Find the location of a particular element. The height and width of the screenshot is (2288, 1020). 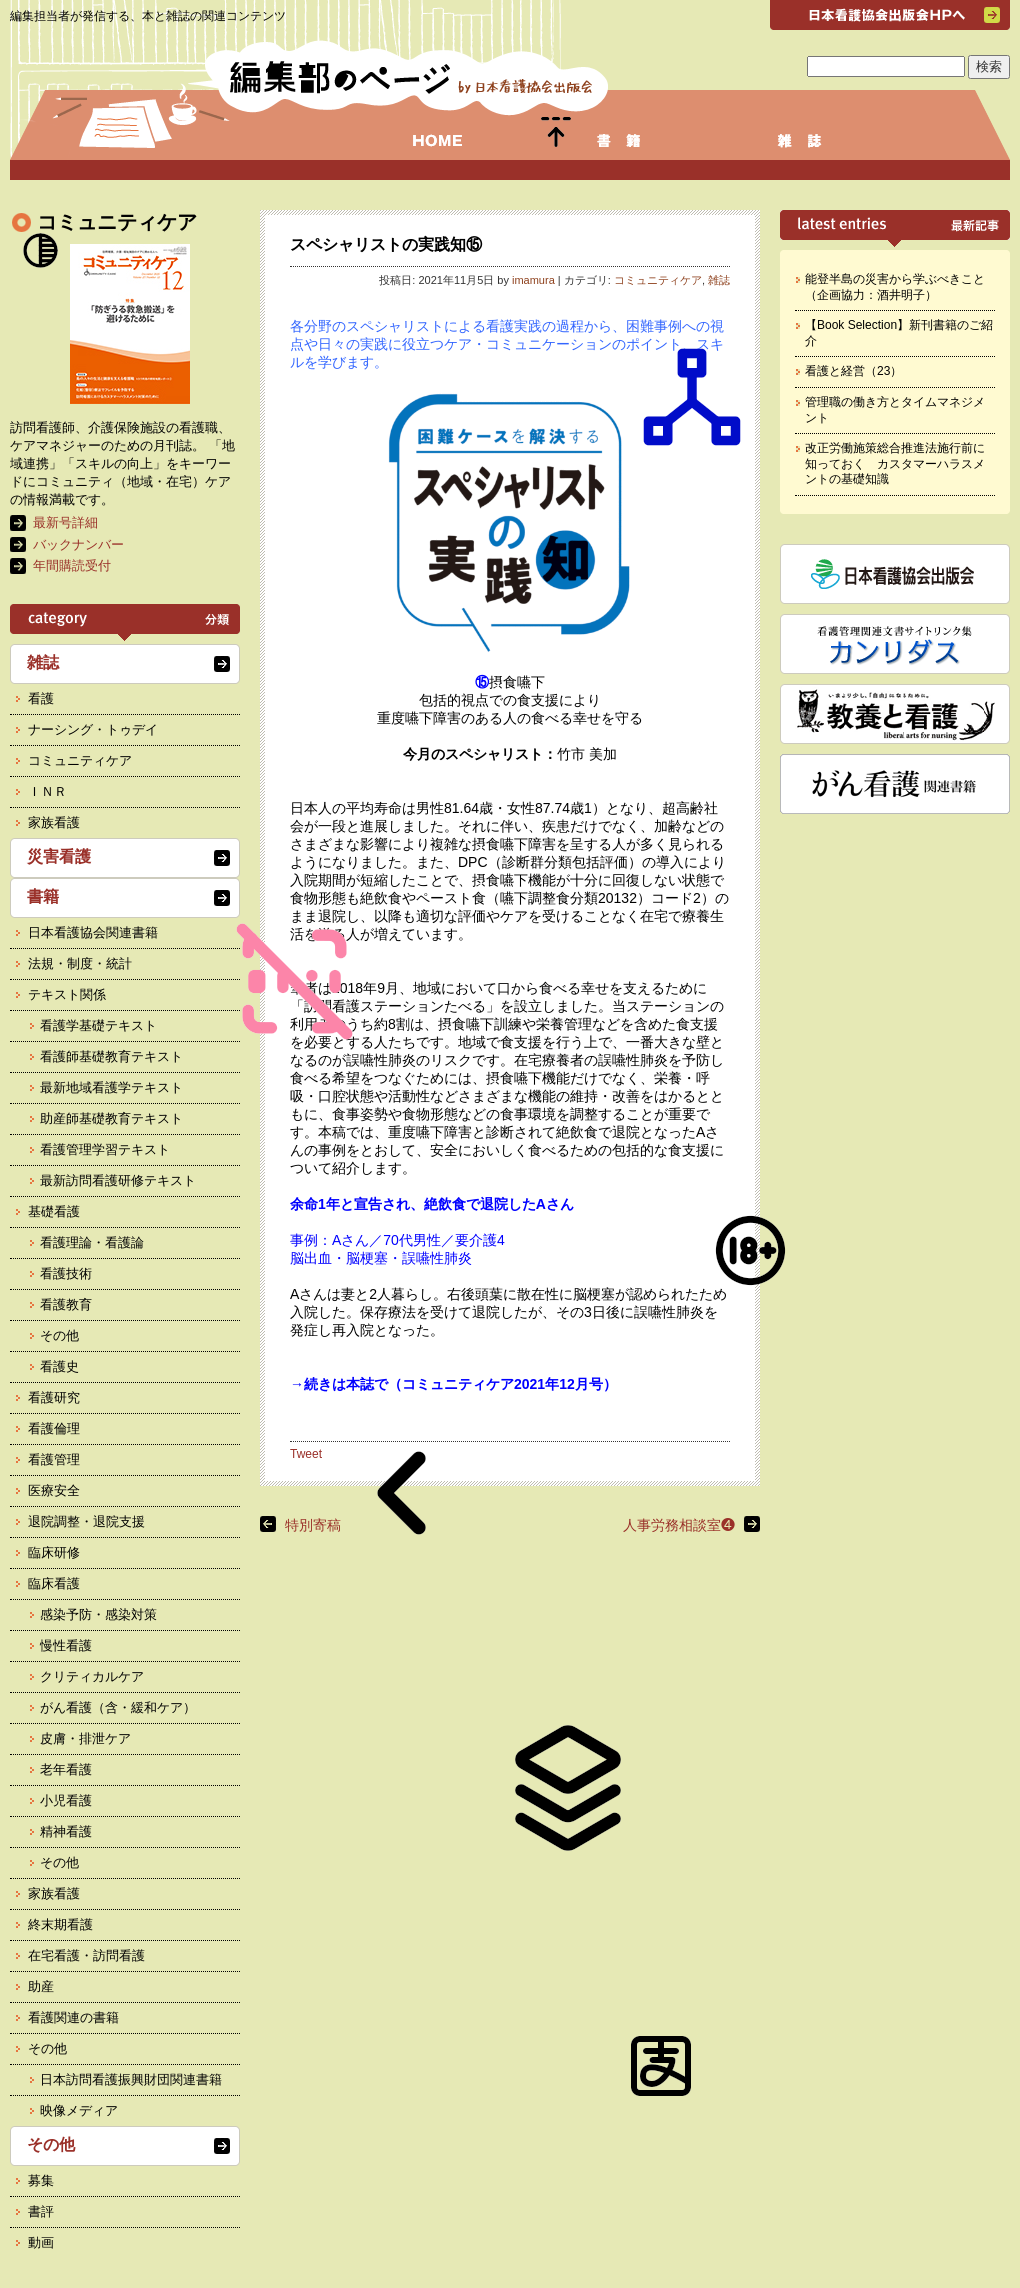

view organizational hierarchy or structure is located at coordinates (692, 397).